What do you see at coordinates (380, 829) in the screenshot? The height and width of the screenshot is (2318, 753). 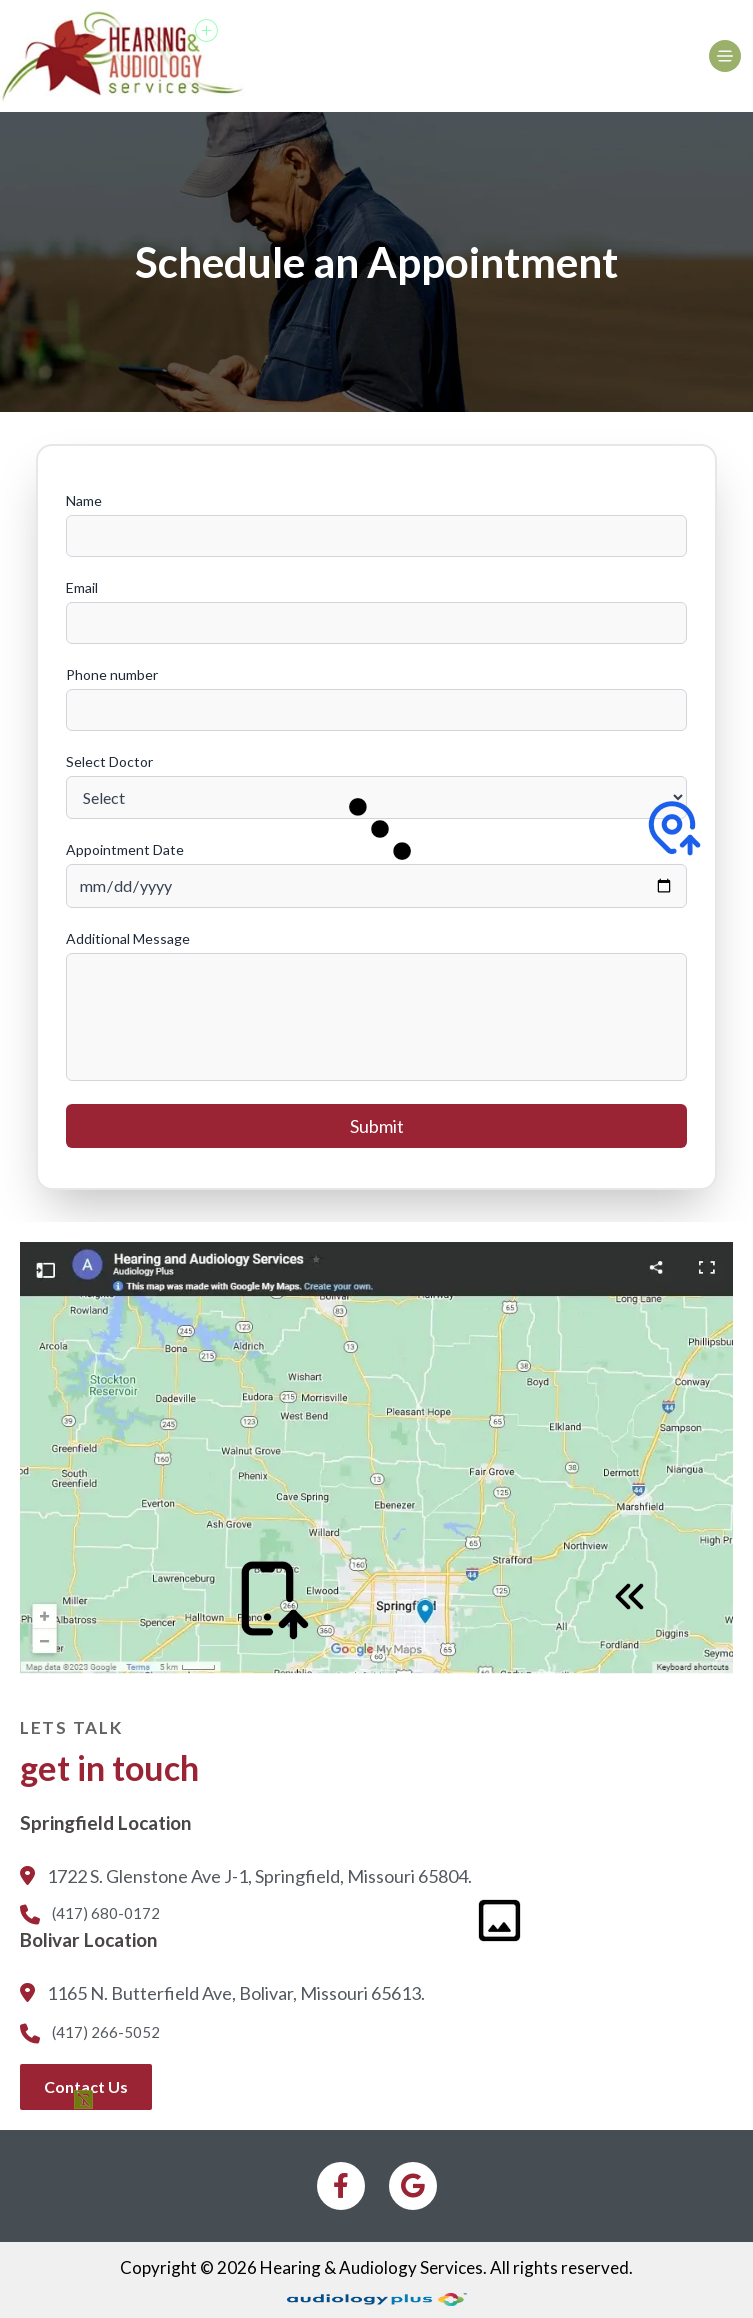 I see `more options menu` at bounding box center [380, 829].